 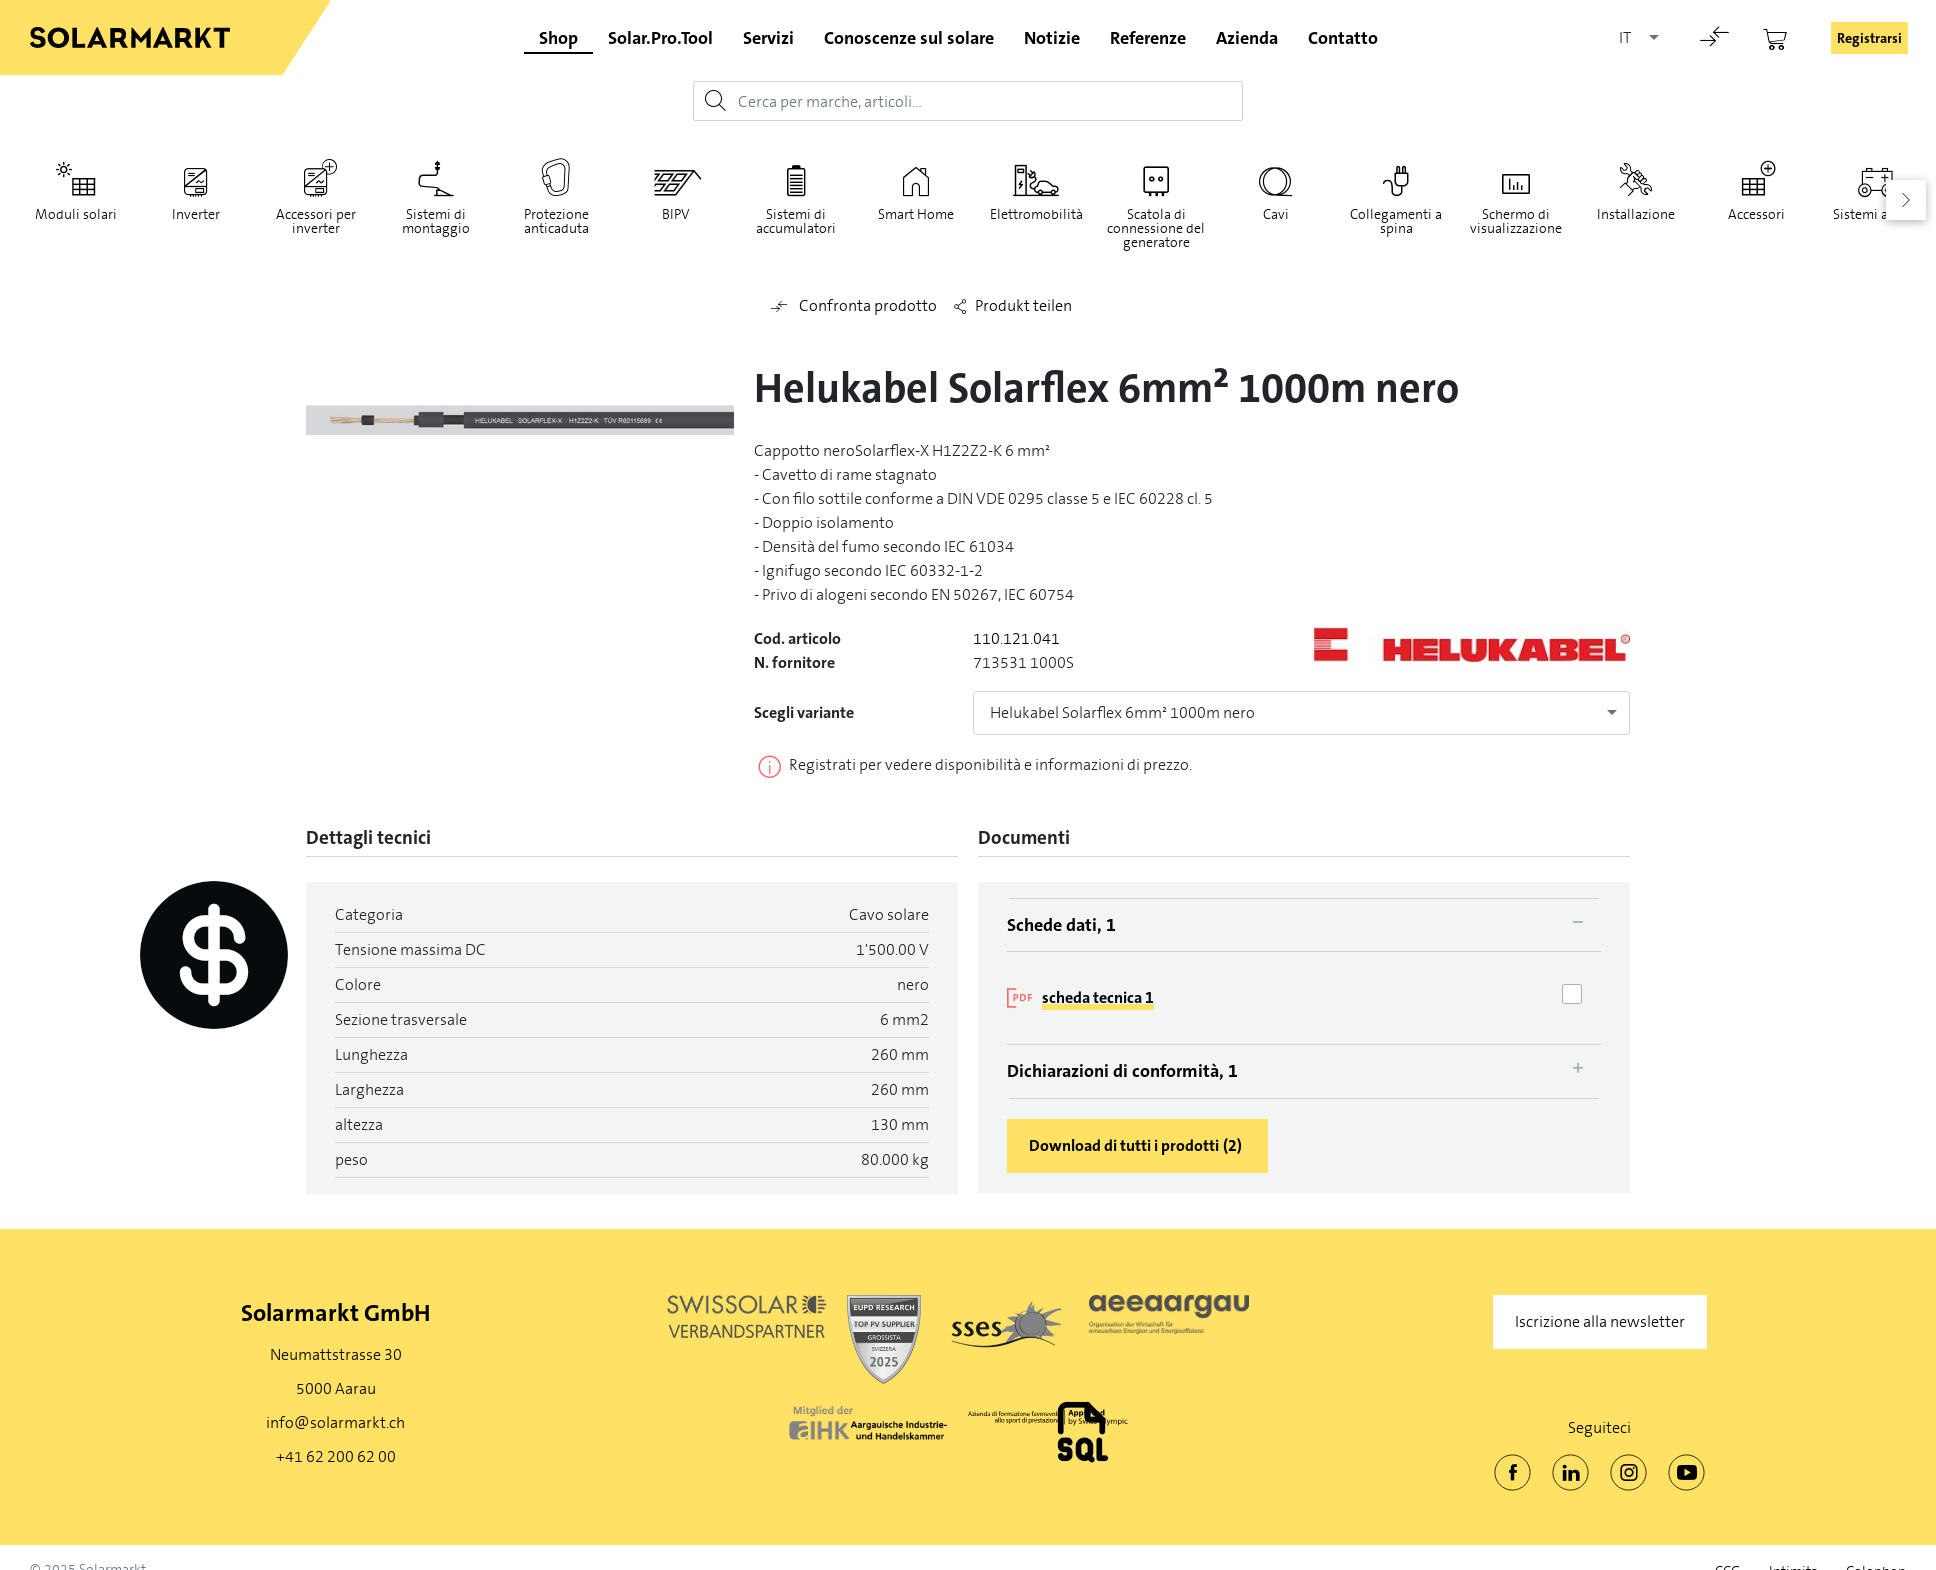 I want to click on view pricing or payment options, so click(x=214, y=955).